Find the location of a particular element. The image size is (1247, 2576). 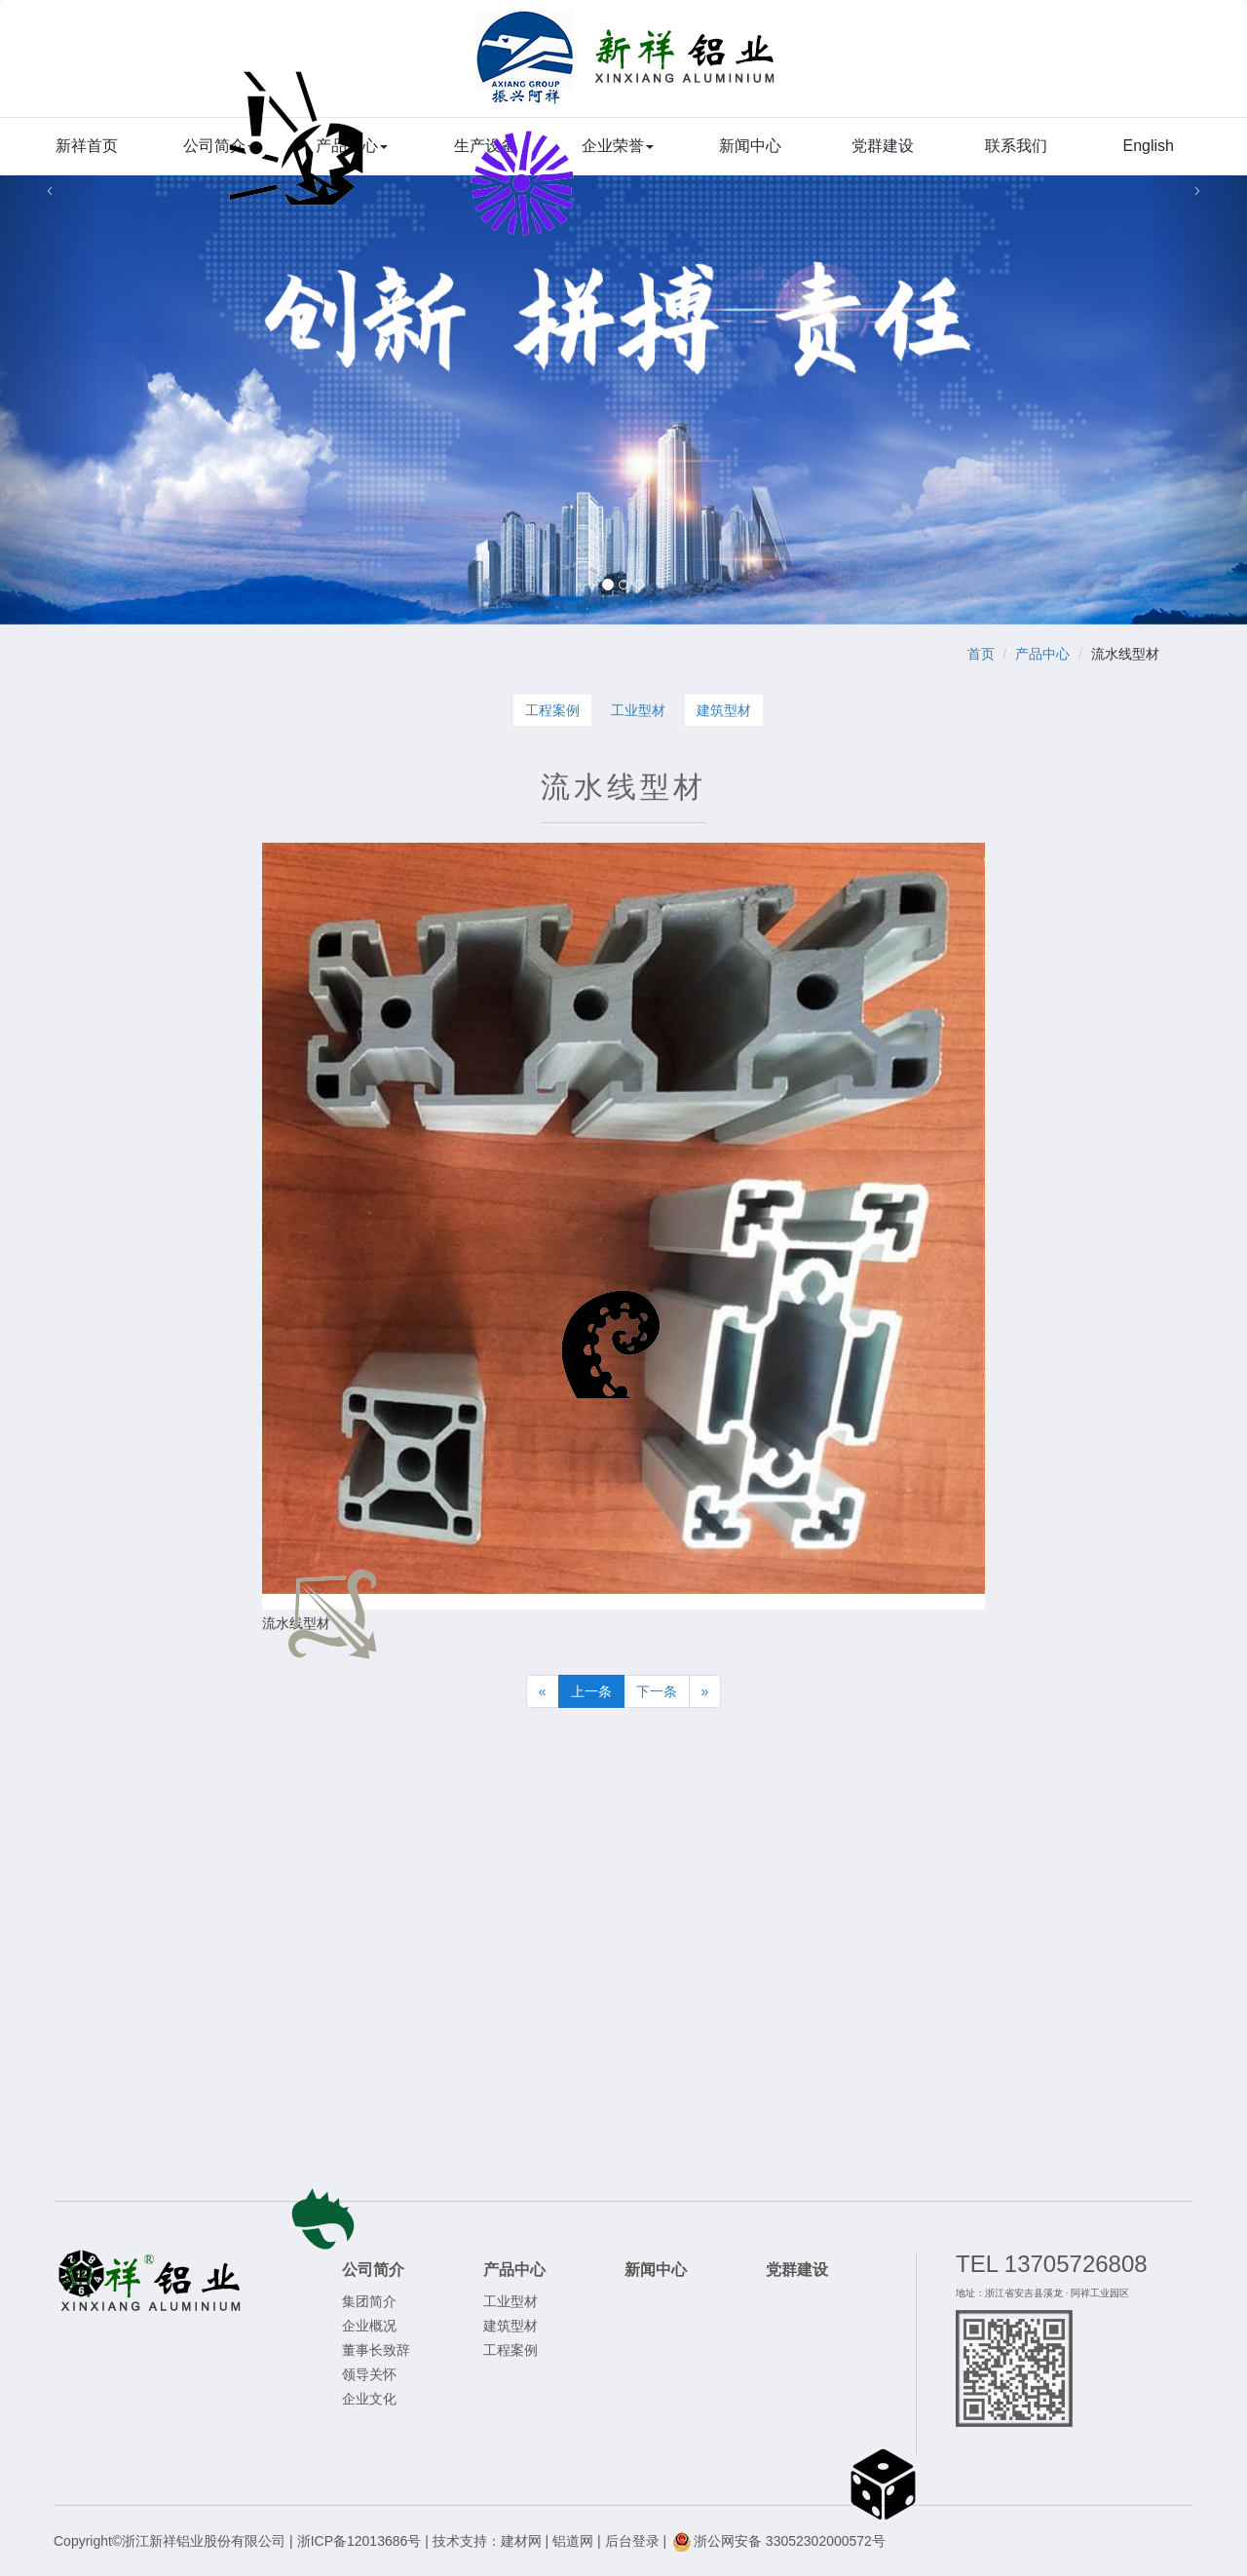

activate double shot ability is located at coordinates (332, 1614).